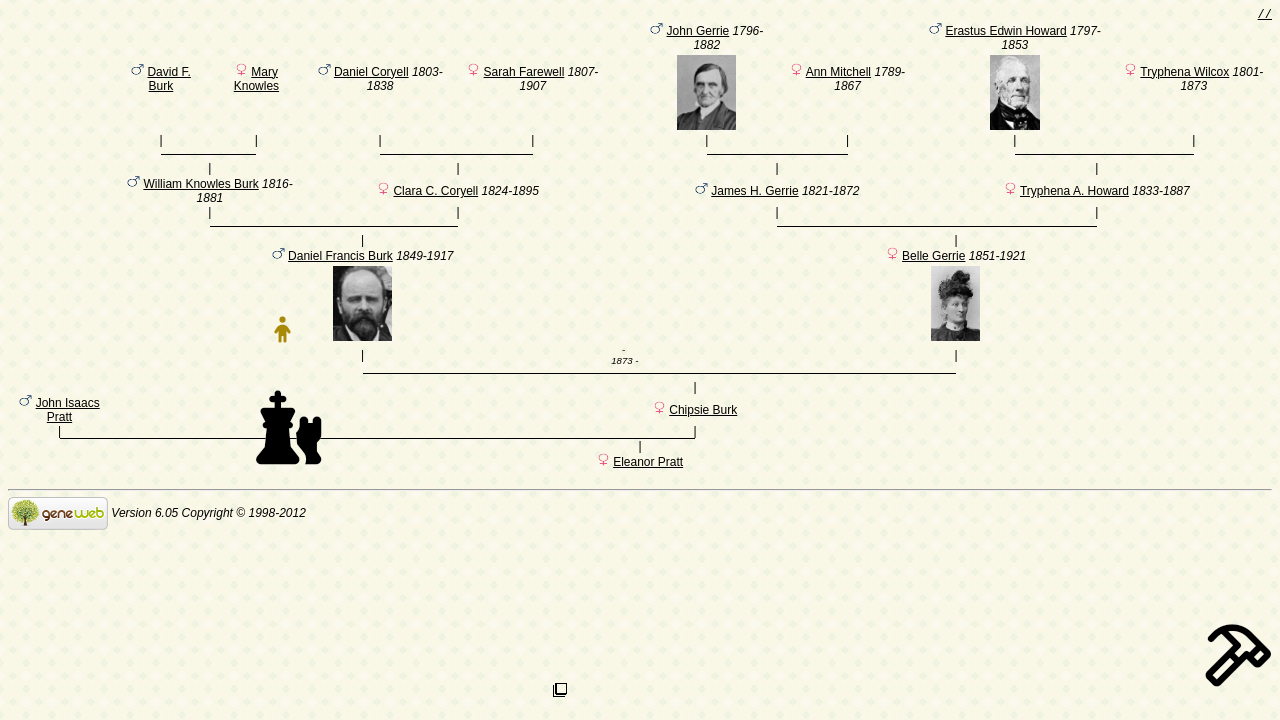  Describe the element at coordinates (286, 429) in the screenshot. I see `play chess game` at that location.